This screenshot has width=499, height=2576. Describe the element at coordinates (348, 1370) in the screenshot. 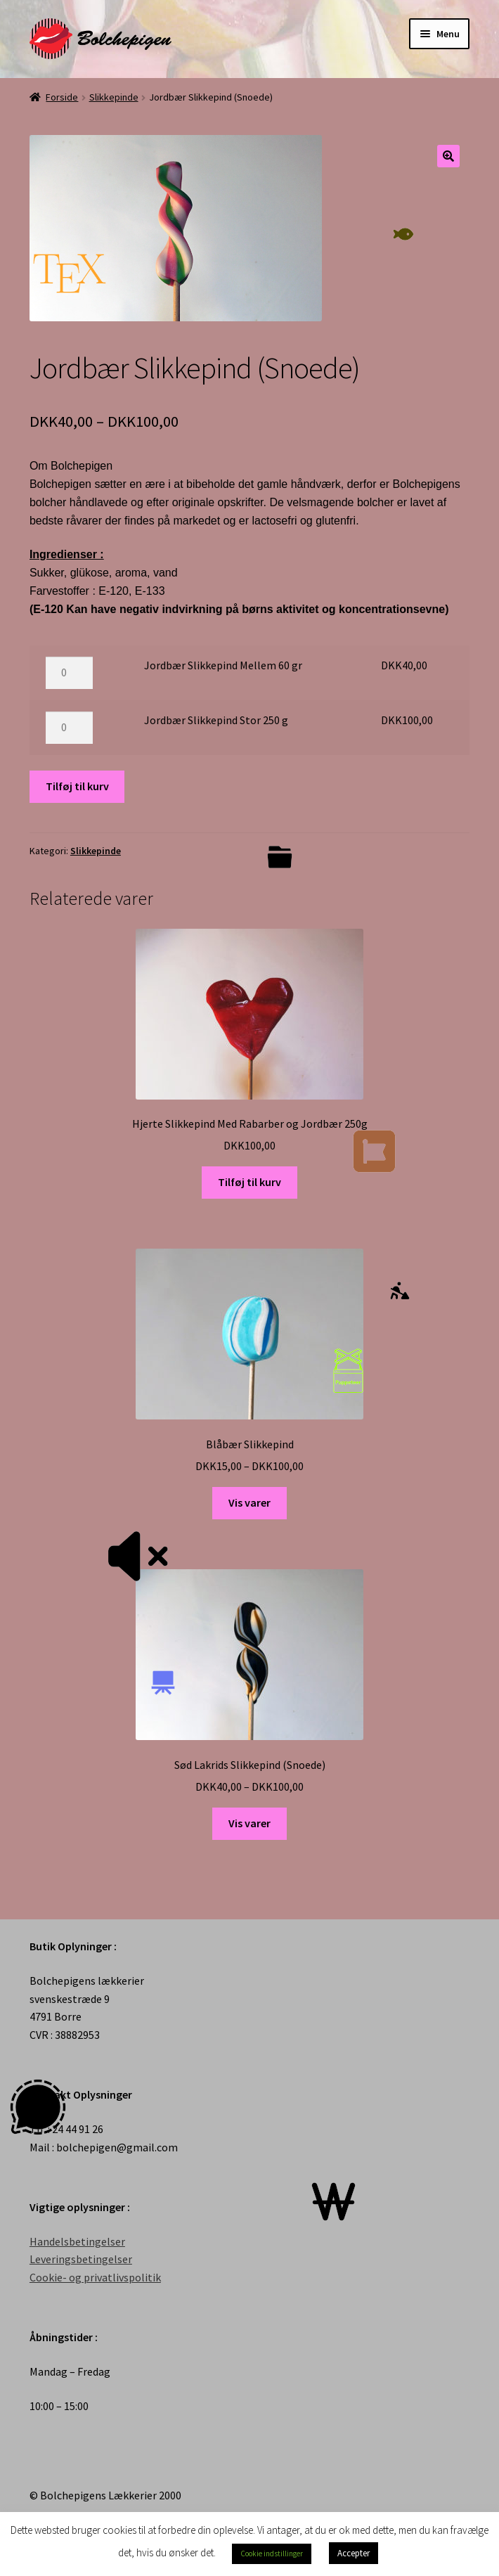

I see `puppeteer browser automation library logo` at that location.